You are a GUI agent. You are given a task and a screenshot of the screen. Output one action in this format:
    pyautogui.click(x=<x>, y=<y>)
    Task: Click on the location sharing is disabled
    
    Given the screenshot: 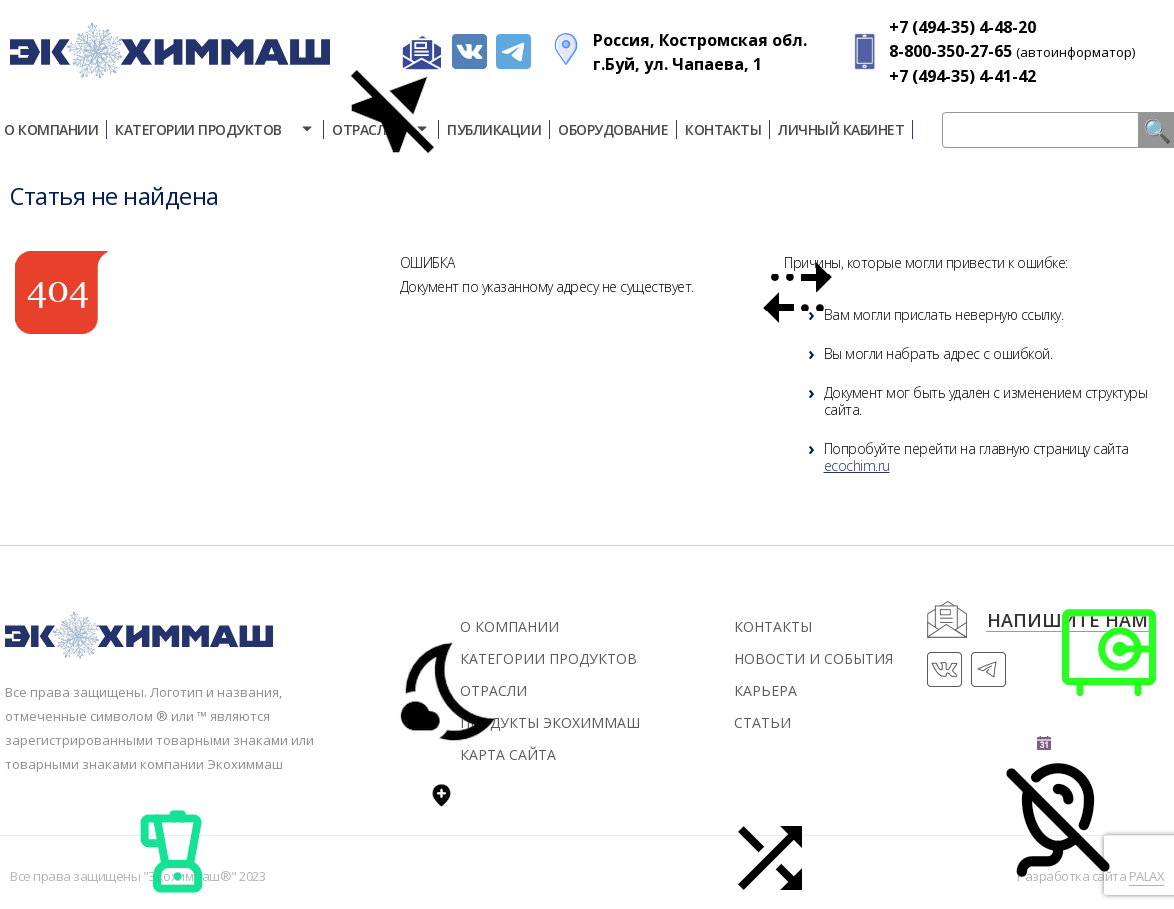 What is the action you would take?
    pyautogui.click(x=389, y=114)
    